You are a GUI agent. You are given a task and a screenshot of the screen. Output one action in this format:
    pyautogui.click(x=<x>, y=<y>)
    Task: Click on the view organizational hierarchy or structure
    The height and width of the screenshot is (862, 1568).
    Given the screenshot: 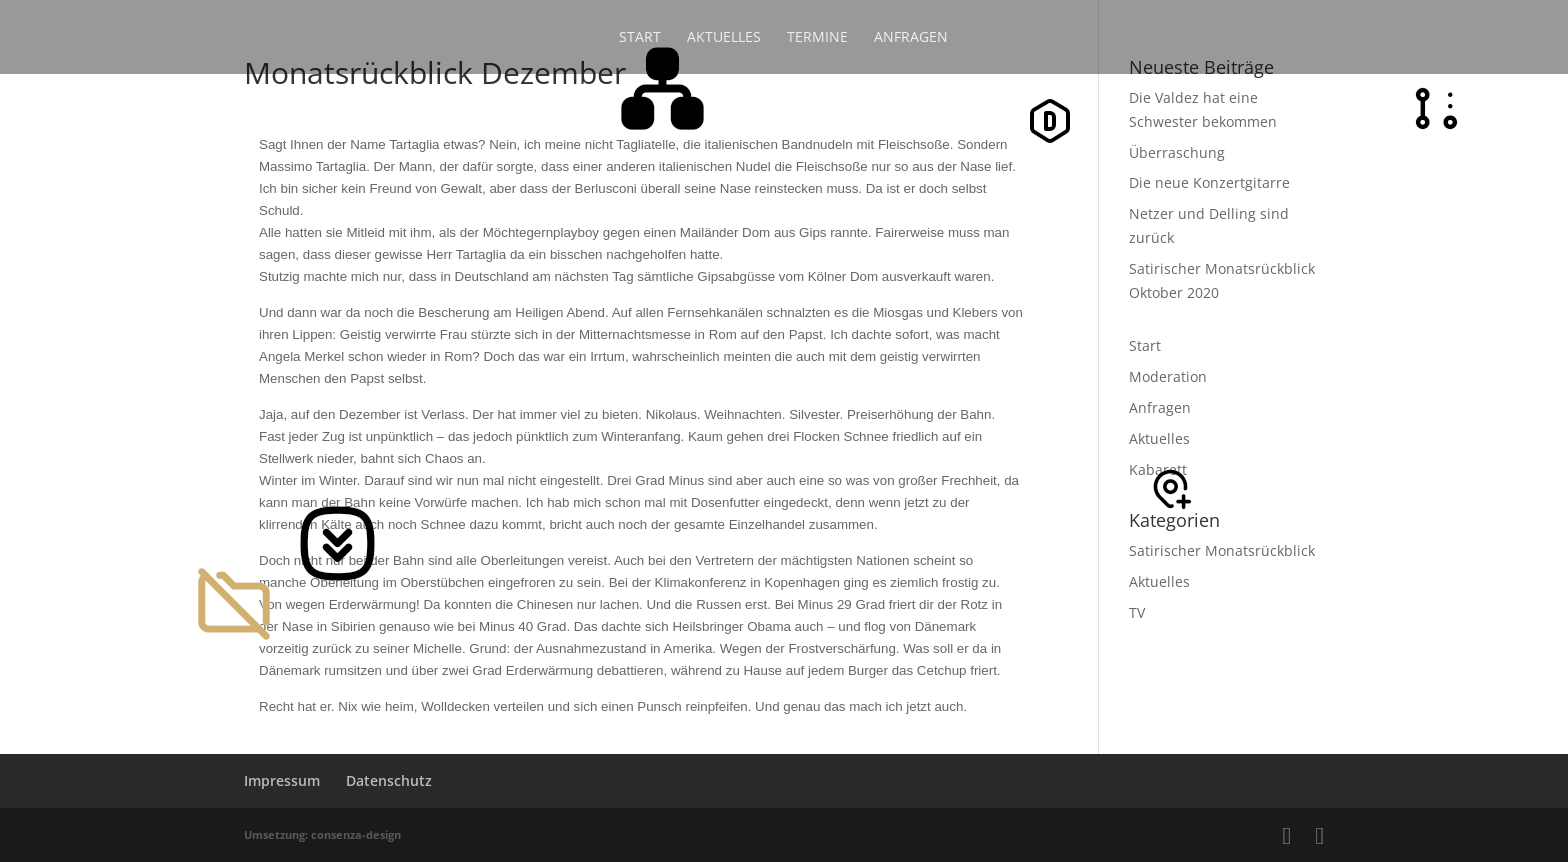 What is the action you would take?
    pyautogui.click(x=662, y=88)
    